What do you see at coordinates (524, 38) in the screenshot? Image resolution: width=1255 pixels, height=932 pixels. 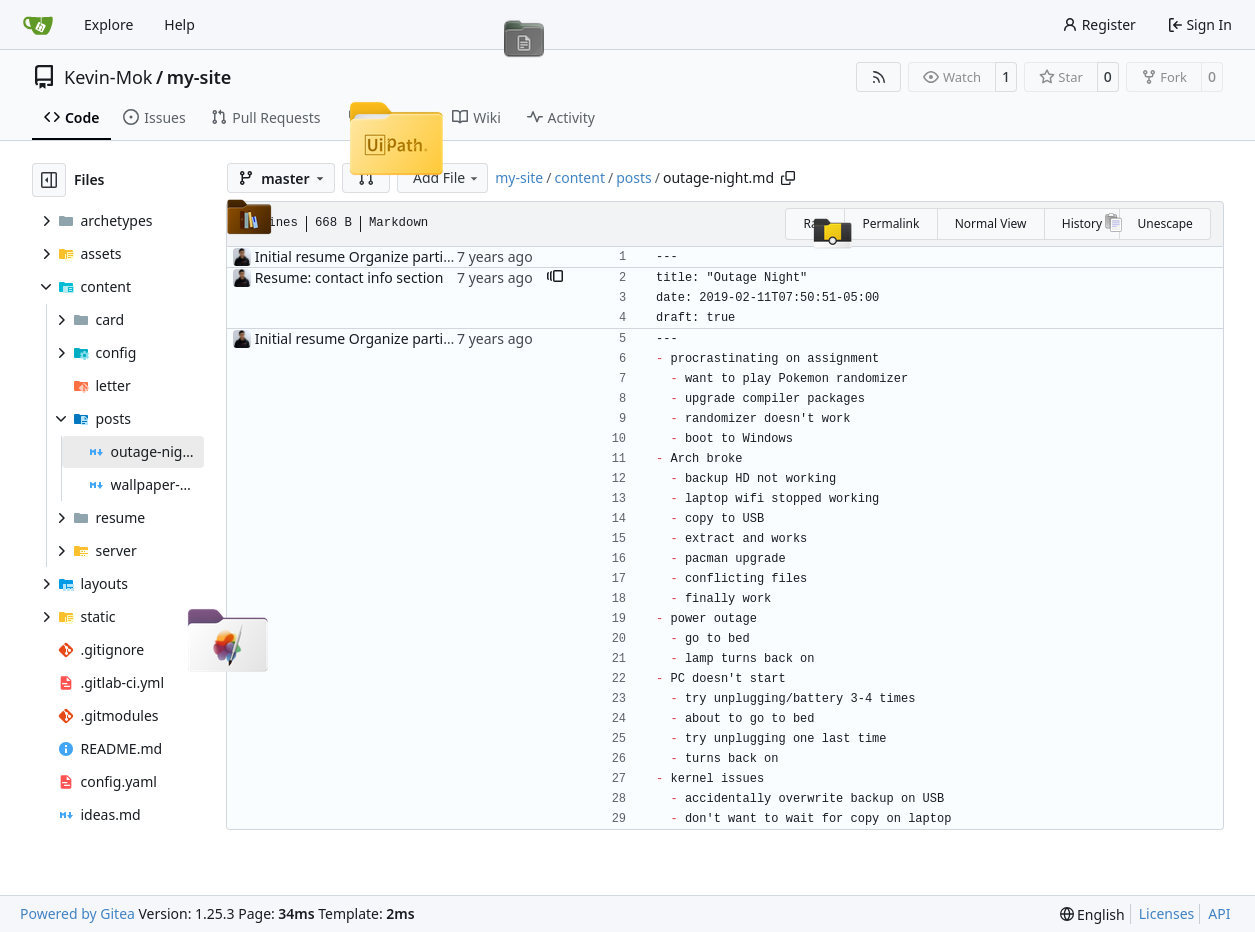 I see `open your documents folder` at bounding box center [524, 38].